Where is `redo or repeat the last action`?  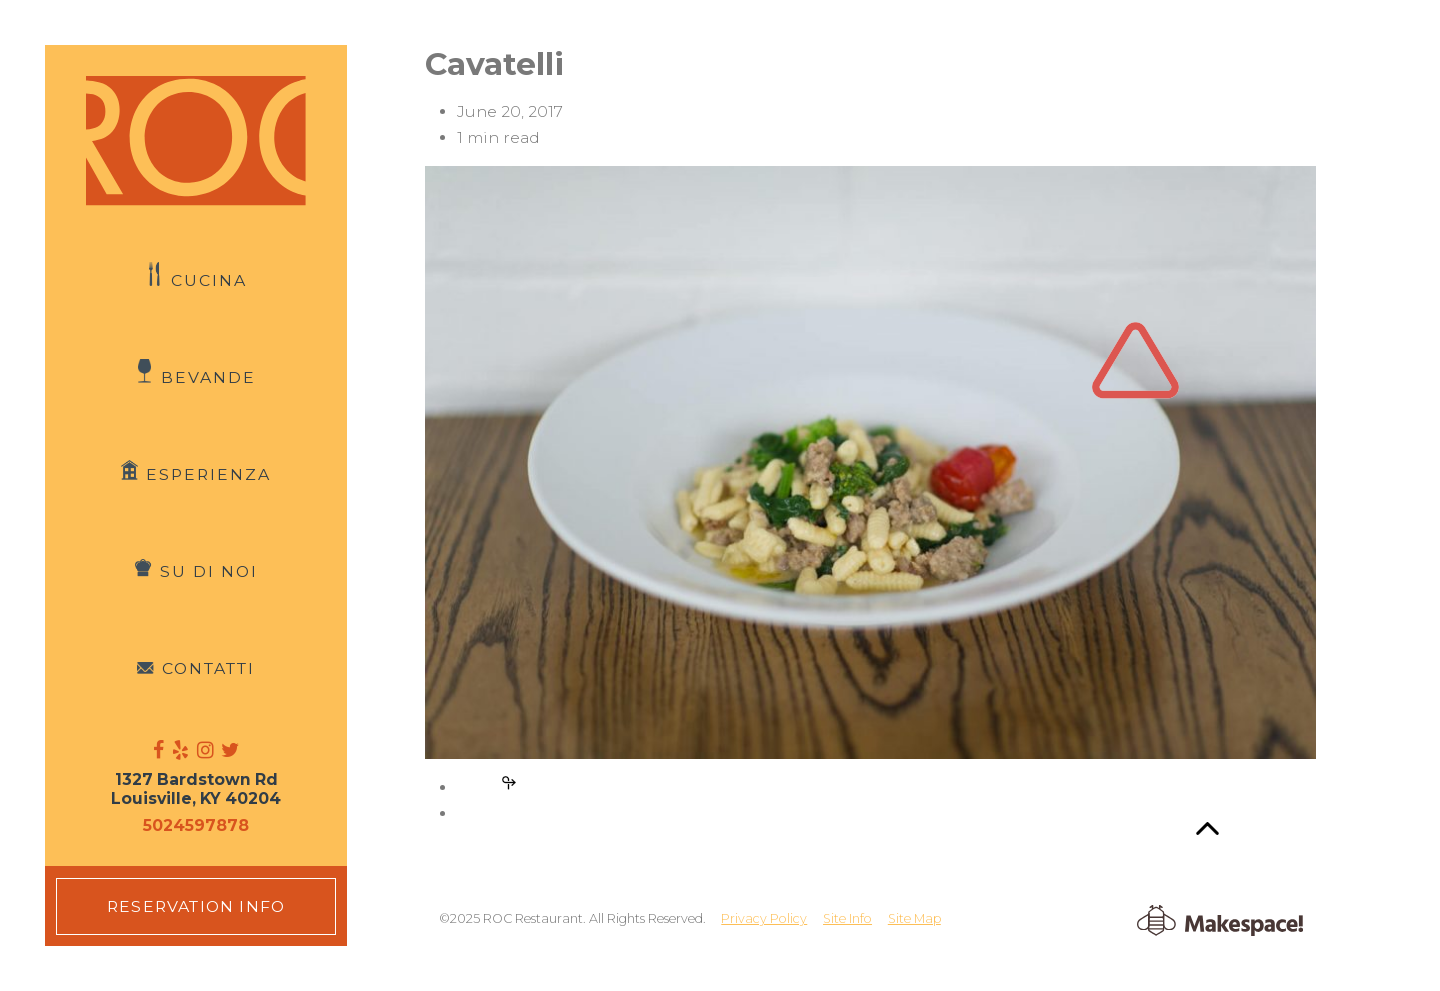 redo or repeat the last action is located at coordinates (508, 782).